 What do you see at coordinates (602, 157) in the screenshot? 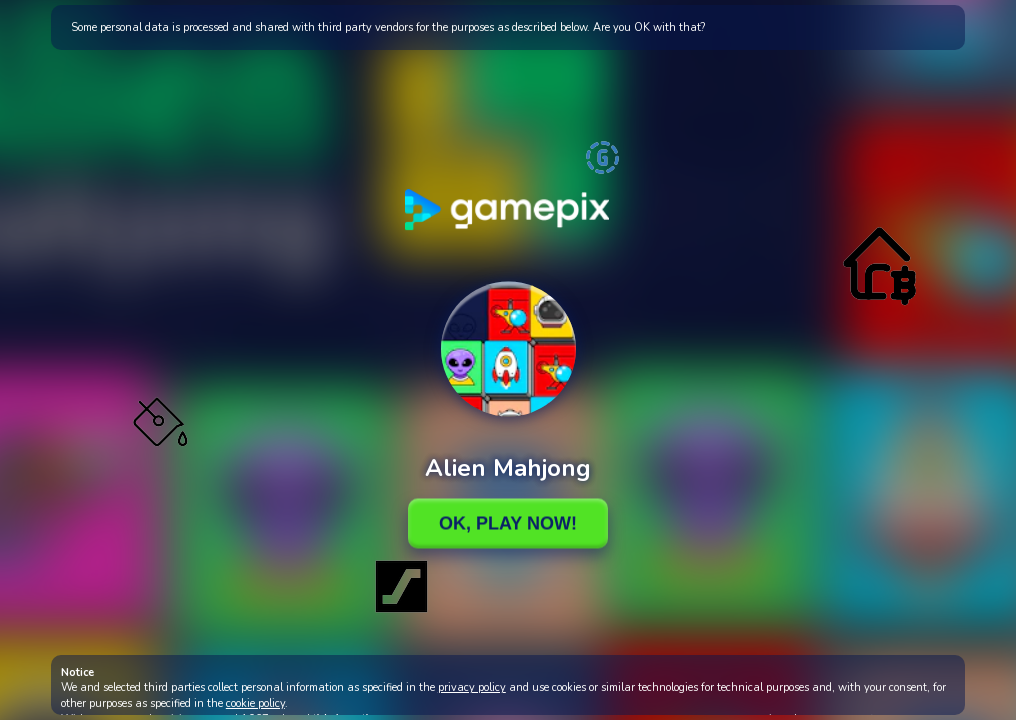
I see `indicates a pending or in-progress Google connection` at bounding box center [602, 157].